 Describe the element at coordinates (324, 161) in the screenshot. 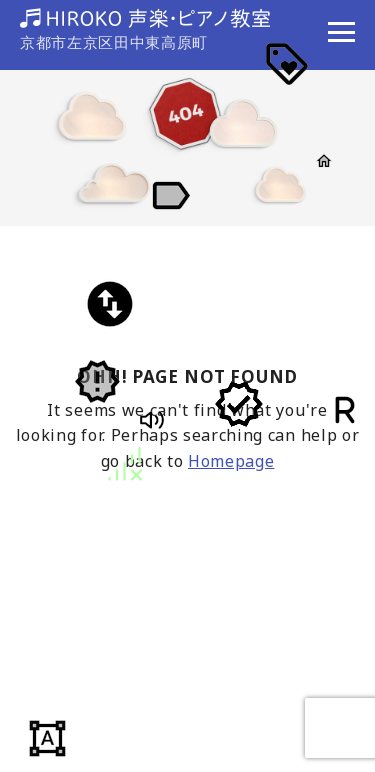

I see `navigate to the home screen` at that location.